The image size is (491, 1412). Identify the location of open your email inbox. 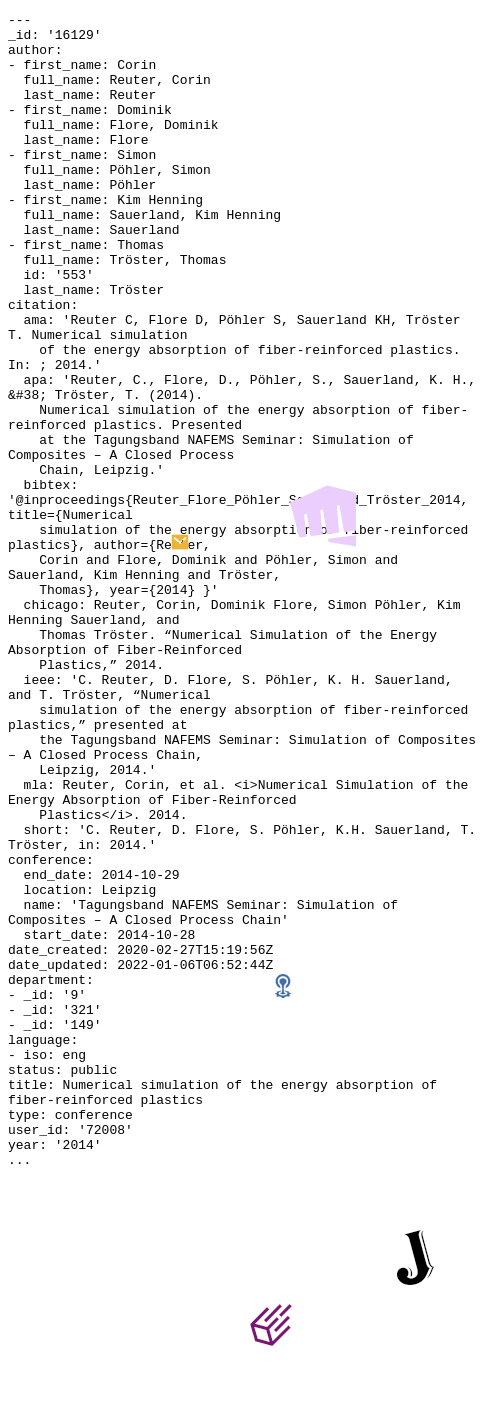
(180, 542).